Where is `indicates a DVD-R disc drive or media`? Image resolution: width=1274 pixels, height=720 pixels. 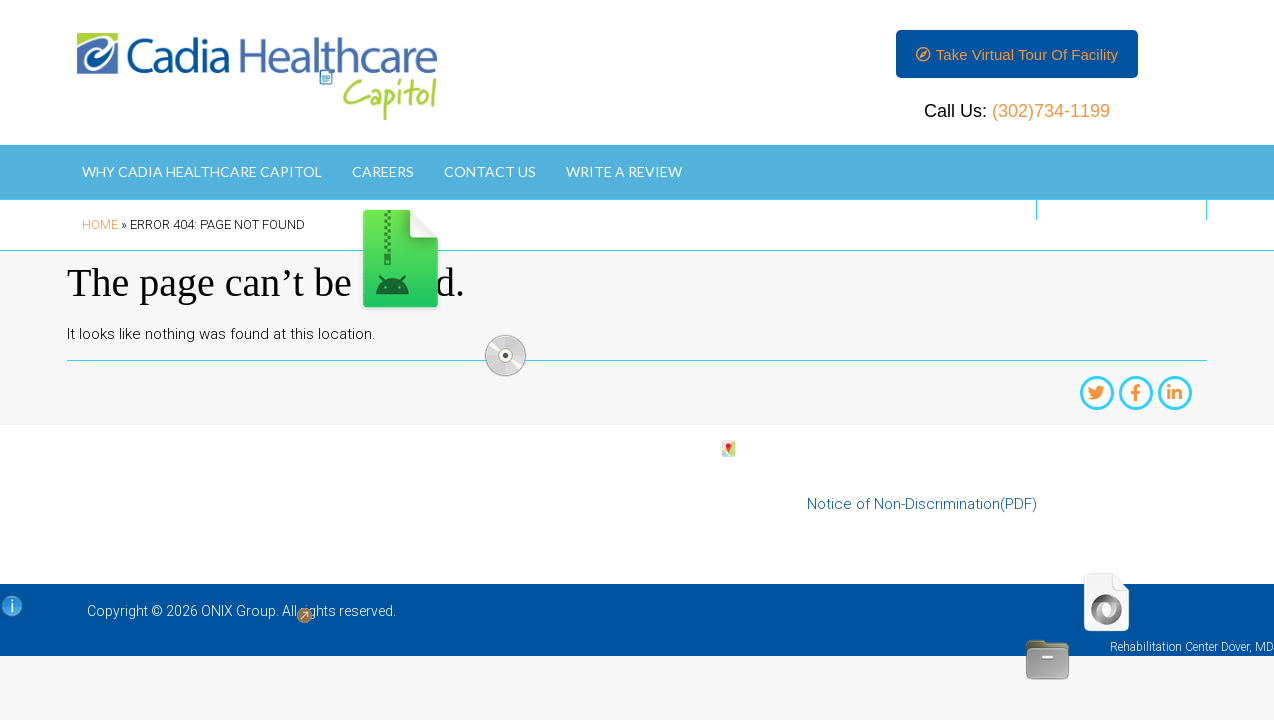 indicates a DVD-R disc drive or media is located at coordinates (505, 355).